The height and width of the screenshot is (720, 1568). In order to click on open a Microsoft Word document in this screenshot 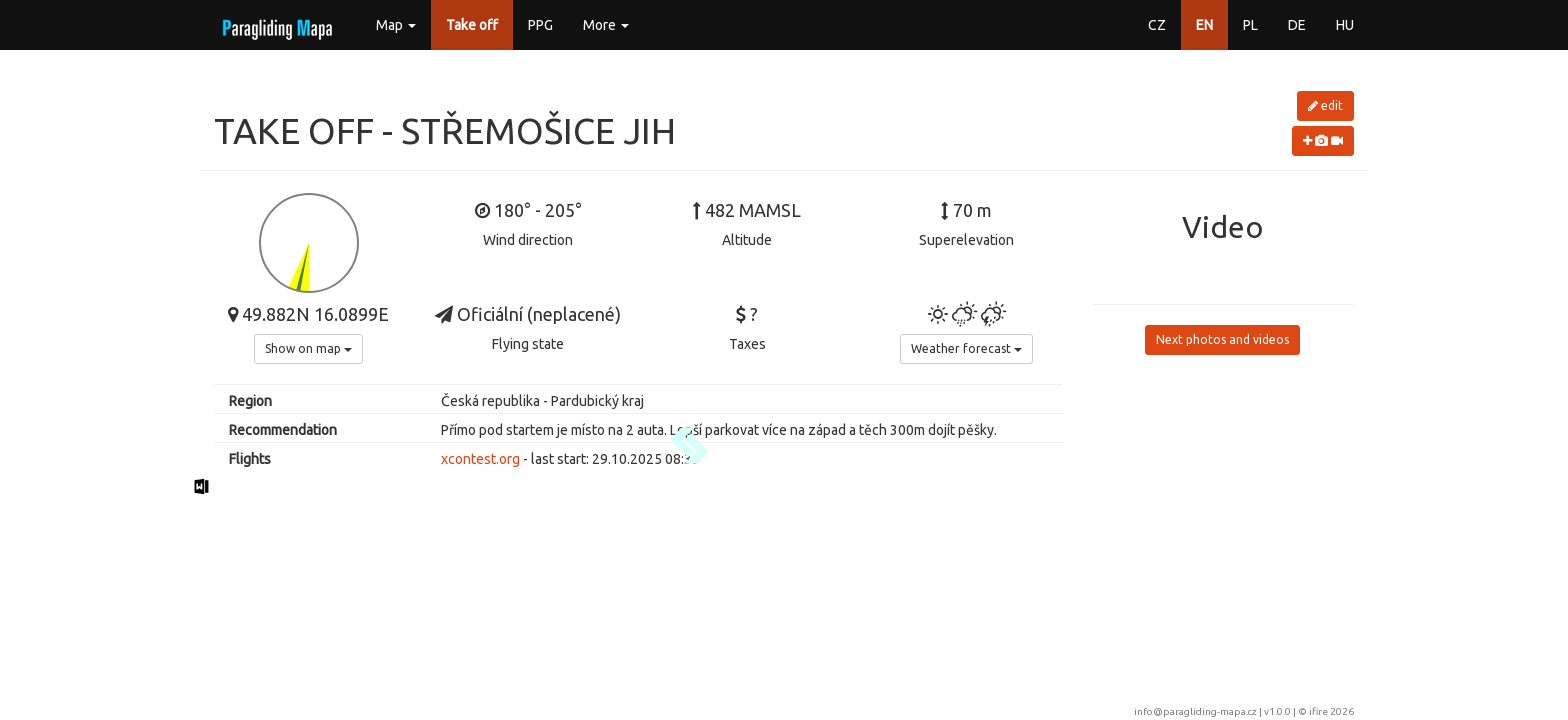, I will do `click(201, 486)`.